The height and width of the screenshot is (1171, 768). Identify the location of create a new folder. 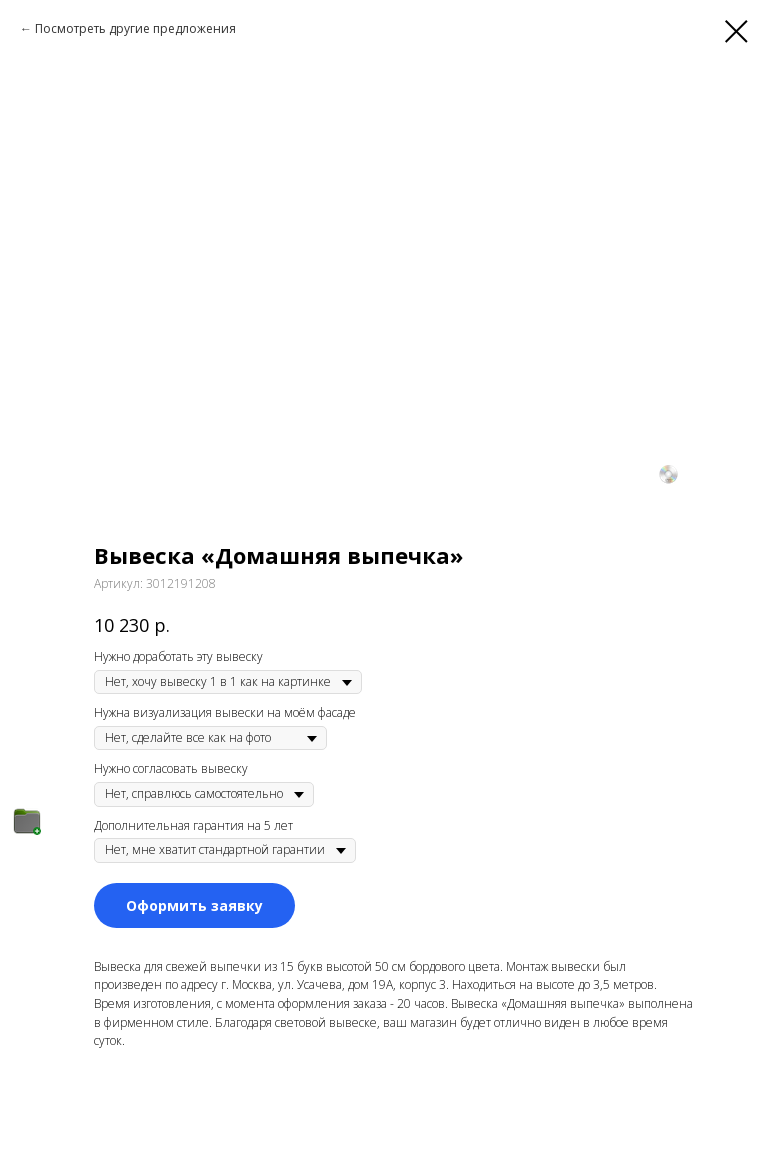
(27, 821).